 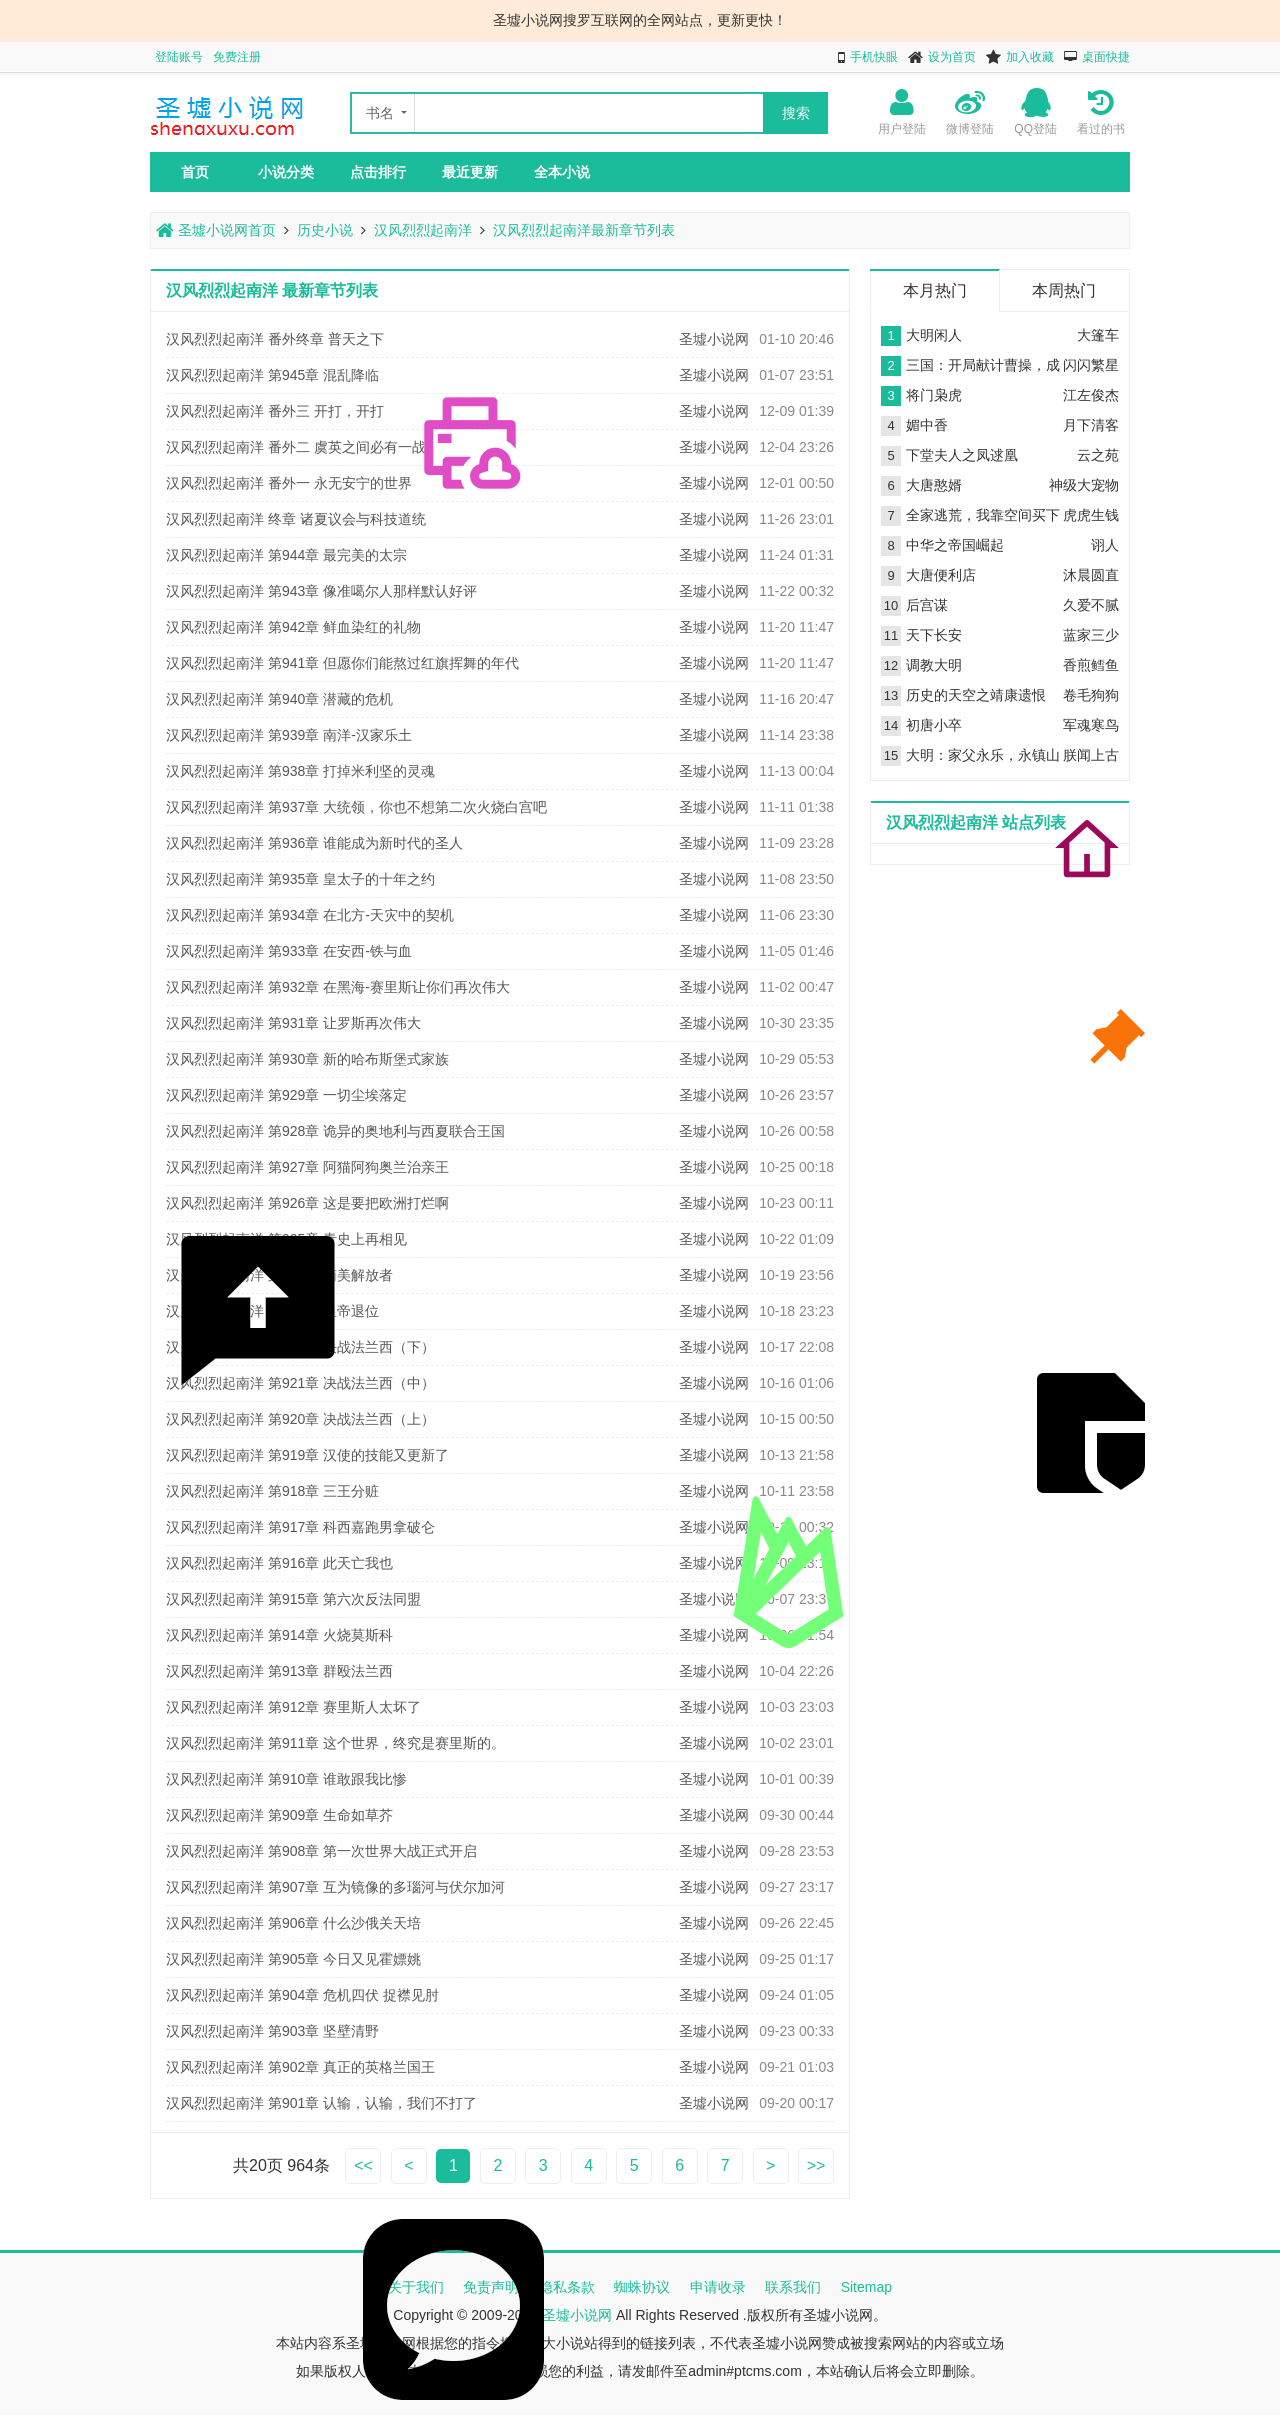 I want to click on pin an item to keep it visible, so click(x=1115, y=1038).